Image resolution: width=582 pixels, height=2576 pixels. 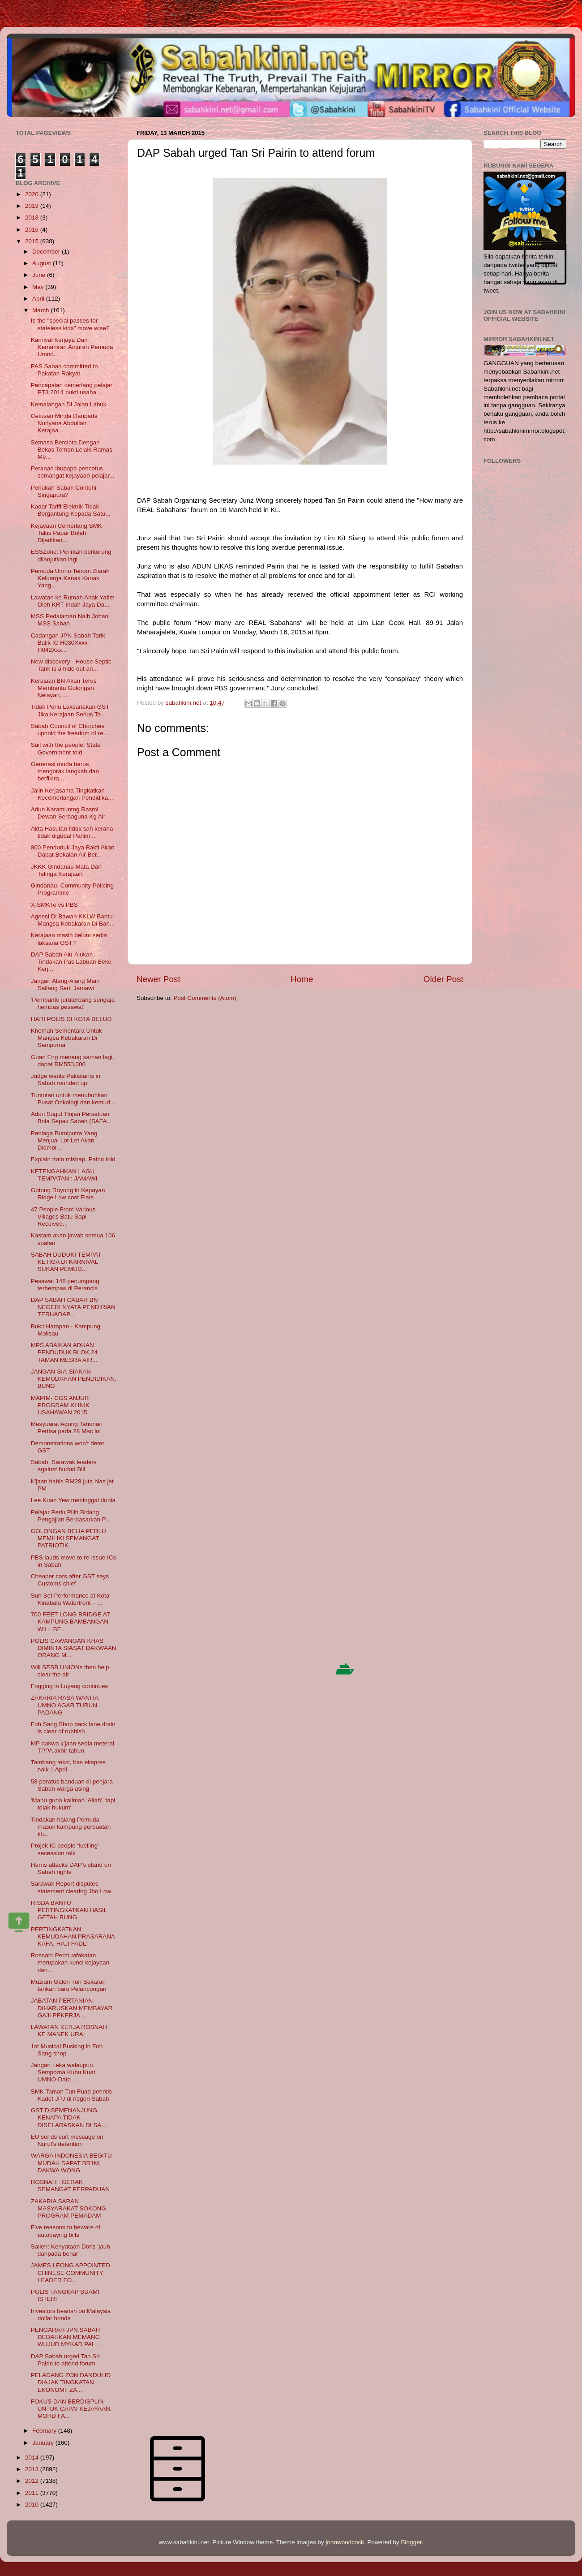 I want to click on access storage or file organization, so click(x=177, y=2468).